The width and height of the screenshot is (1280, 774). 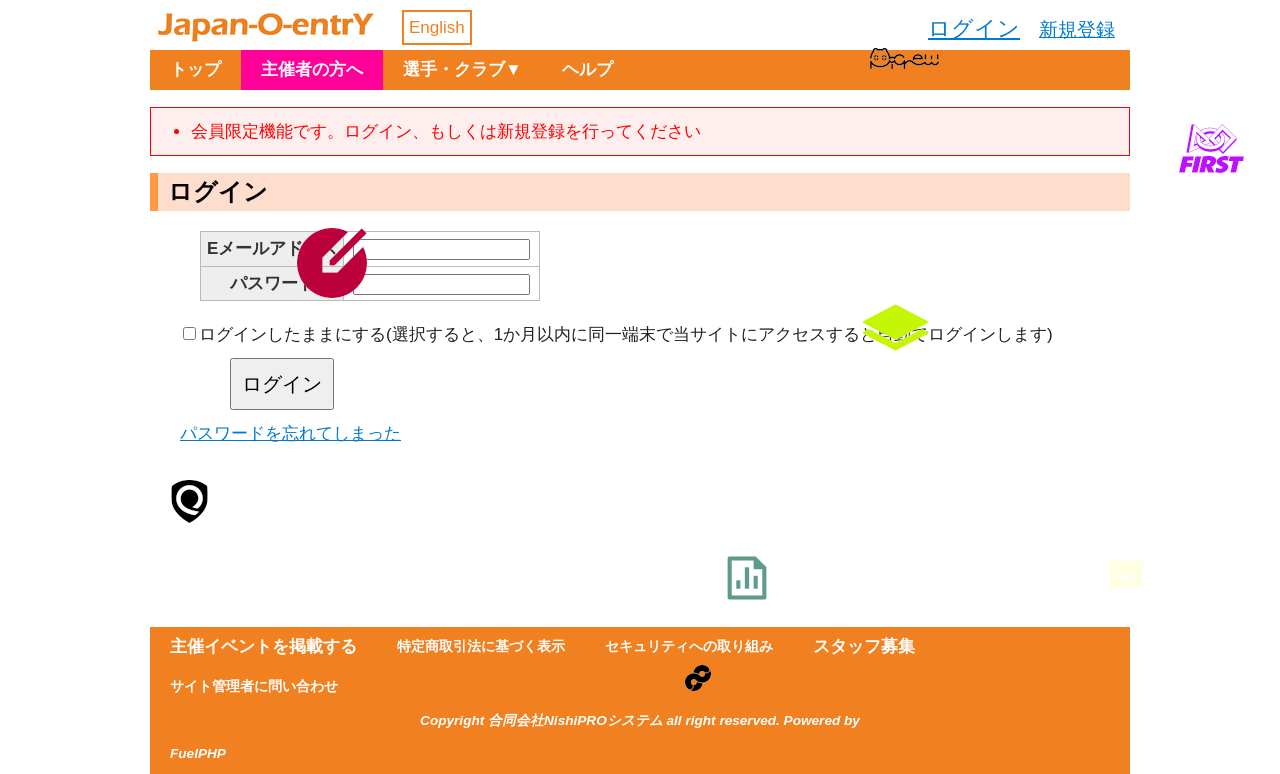 What do you see at coordinates (1126, 576) in the screenshot?
I see `open a friendly chat or messaging app` at bounding box center [1126, 576].